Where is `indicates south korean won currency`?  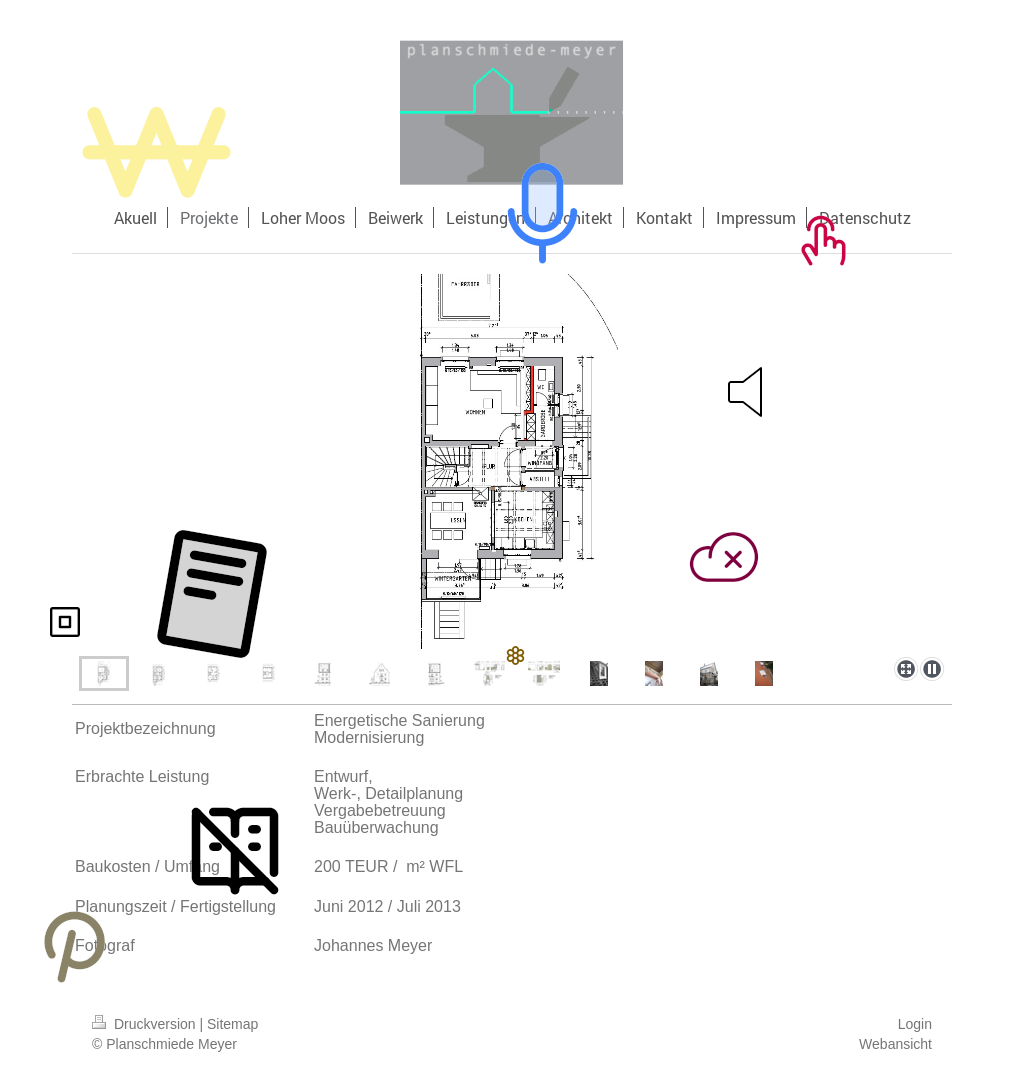 indicates south korean won currency is located at coordinates (156, 147).